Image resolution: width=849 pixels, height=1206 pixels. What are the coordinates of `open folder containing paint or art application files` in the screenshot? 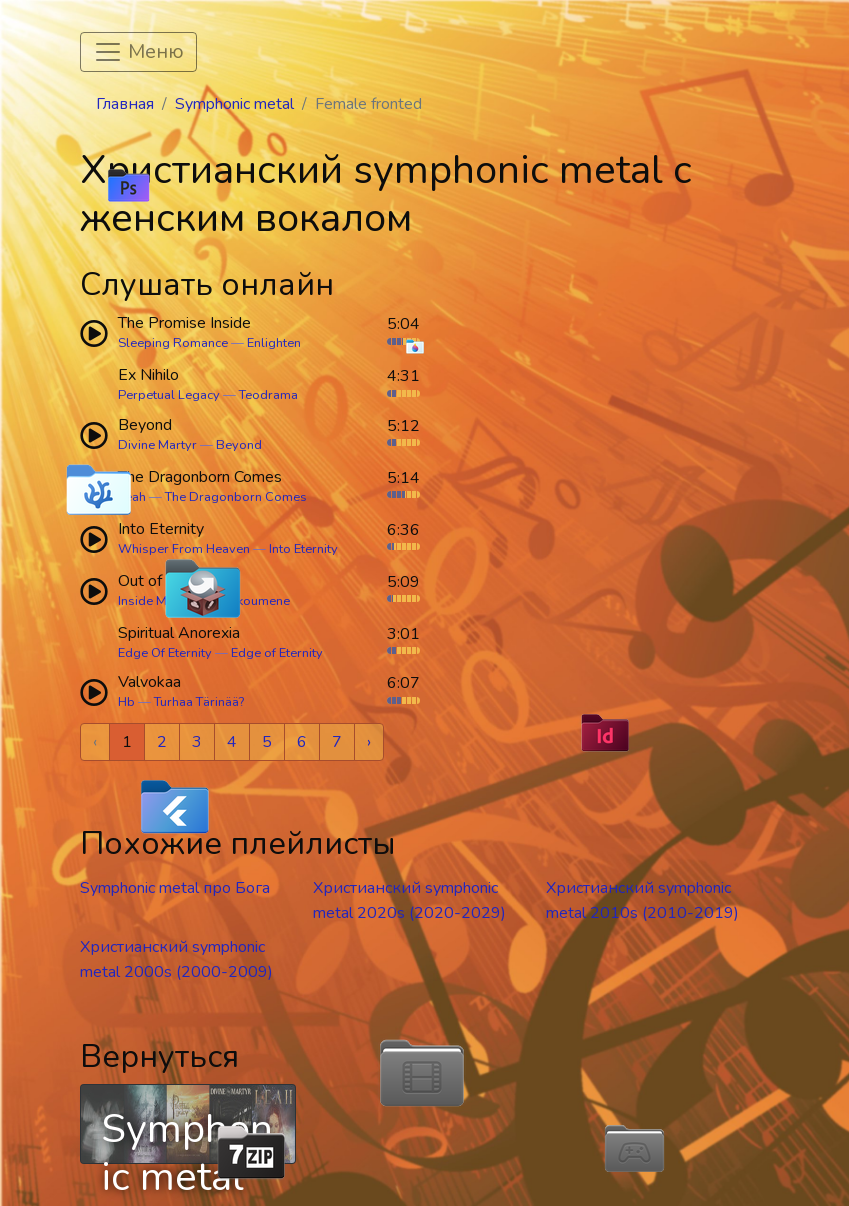 It's located at (415, 347).